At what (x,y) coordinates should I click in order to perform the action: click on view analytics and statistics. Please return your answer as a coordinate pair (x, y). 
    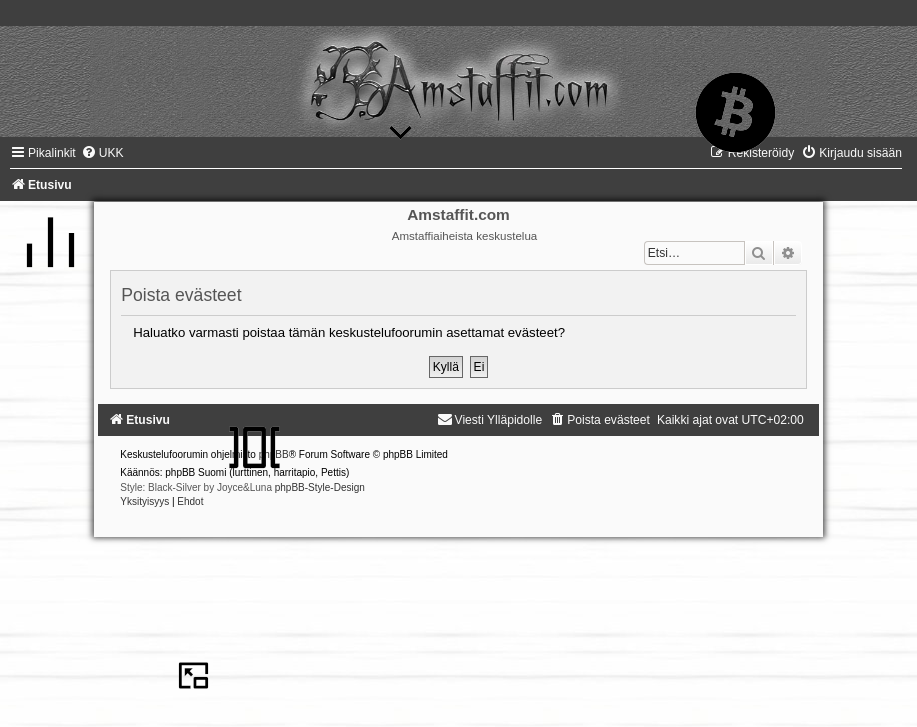
    Looking at the image, I should click on (50, 243).